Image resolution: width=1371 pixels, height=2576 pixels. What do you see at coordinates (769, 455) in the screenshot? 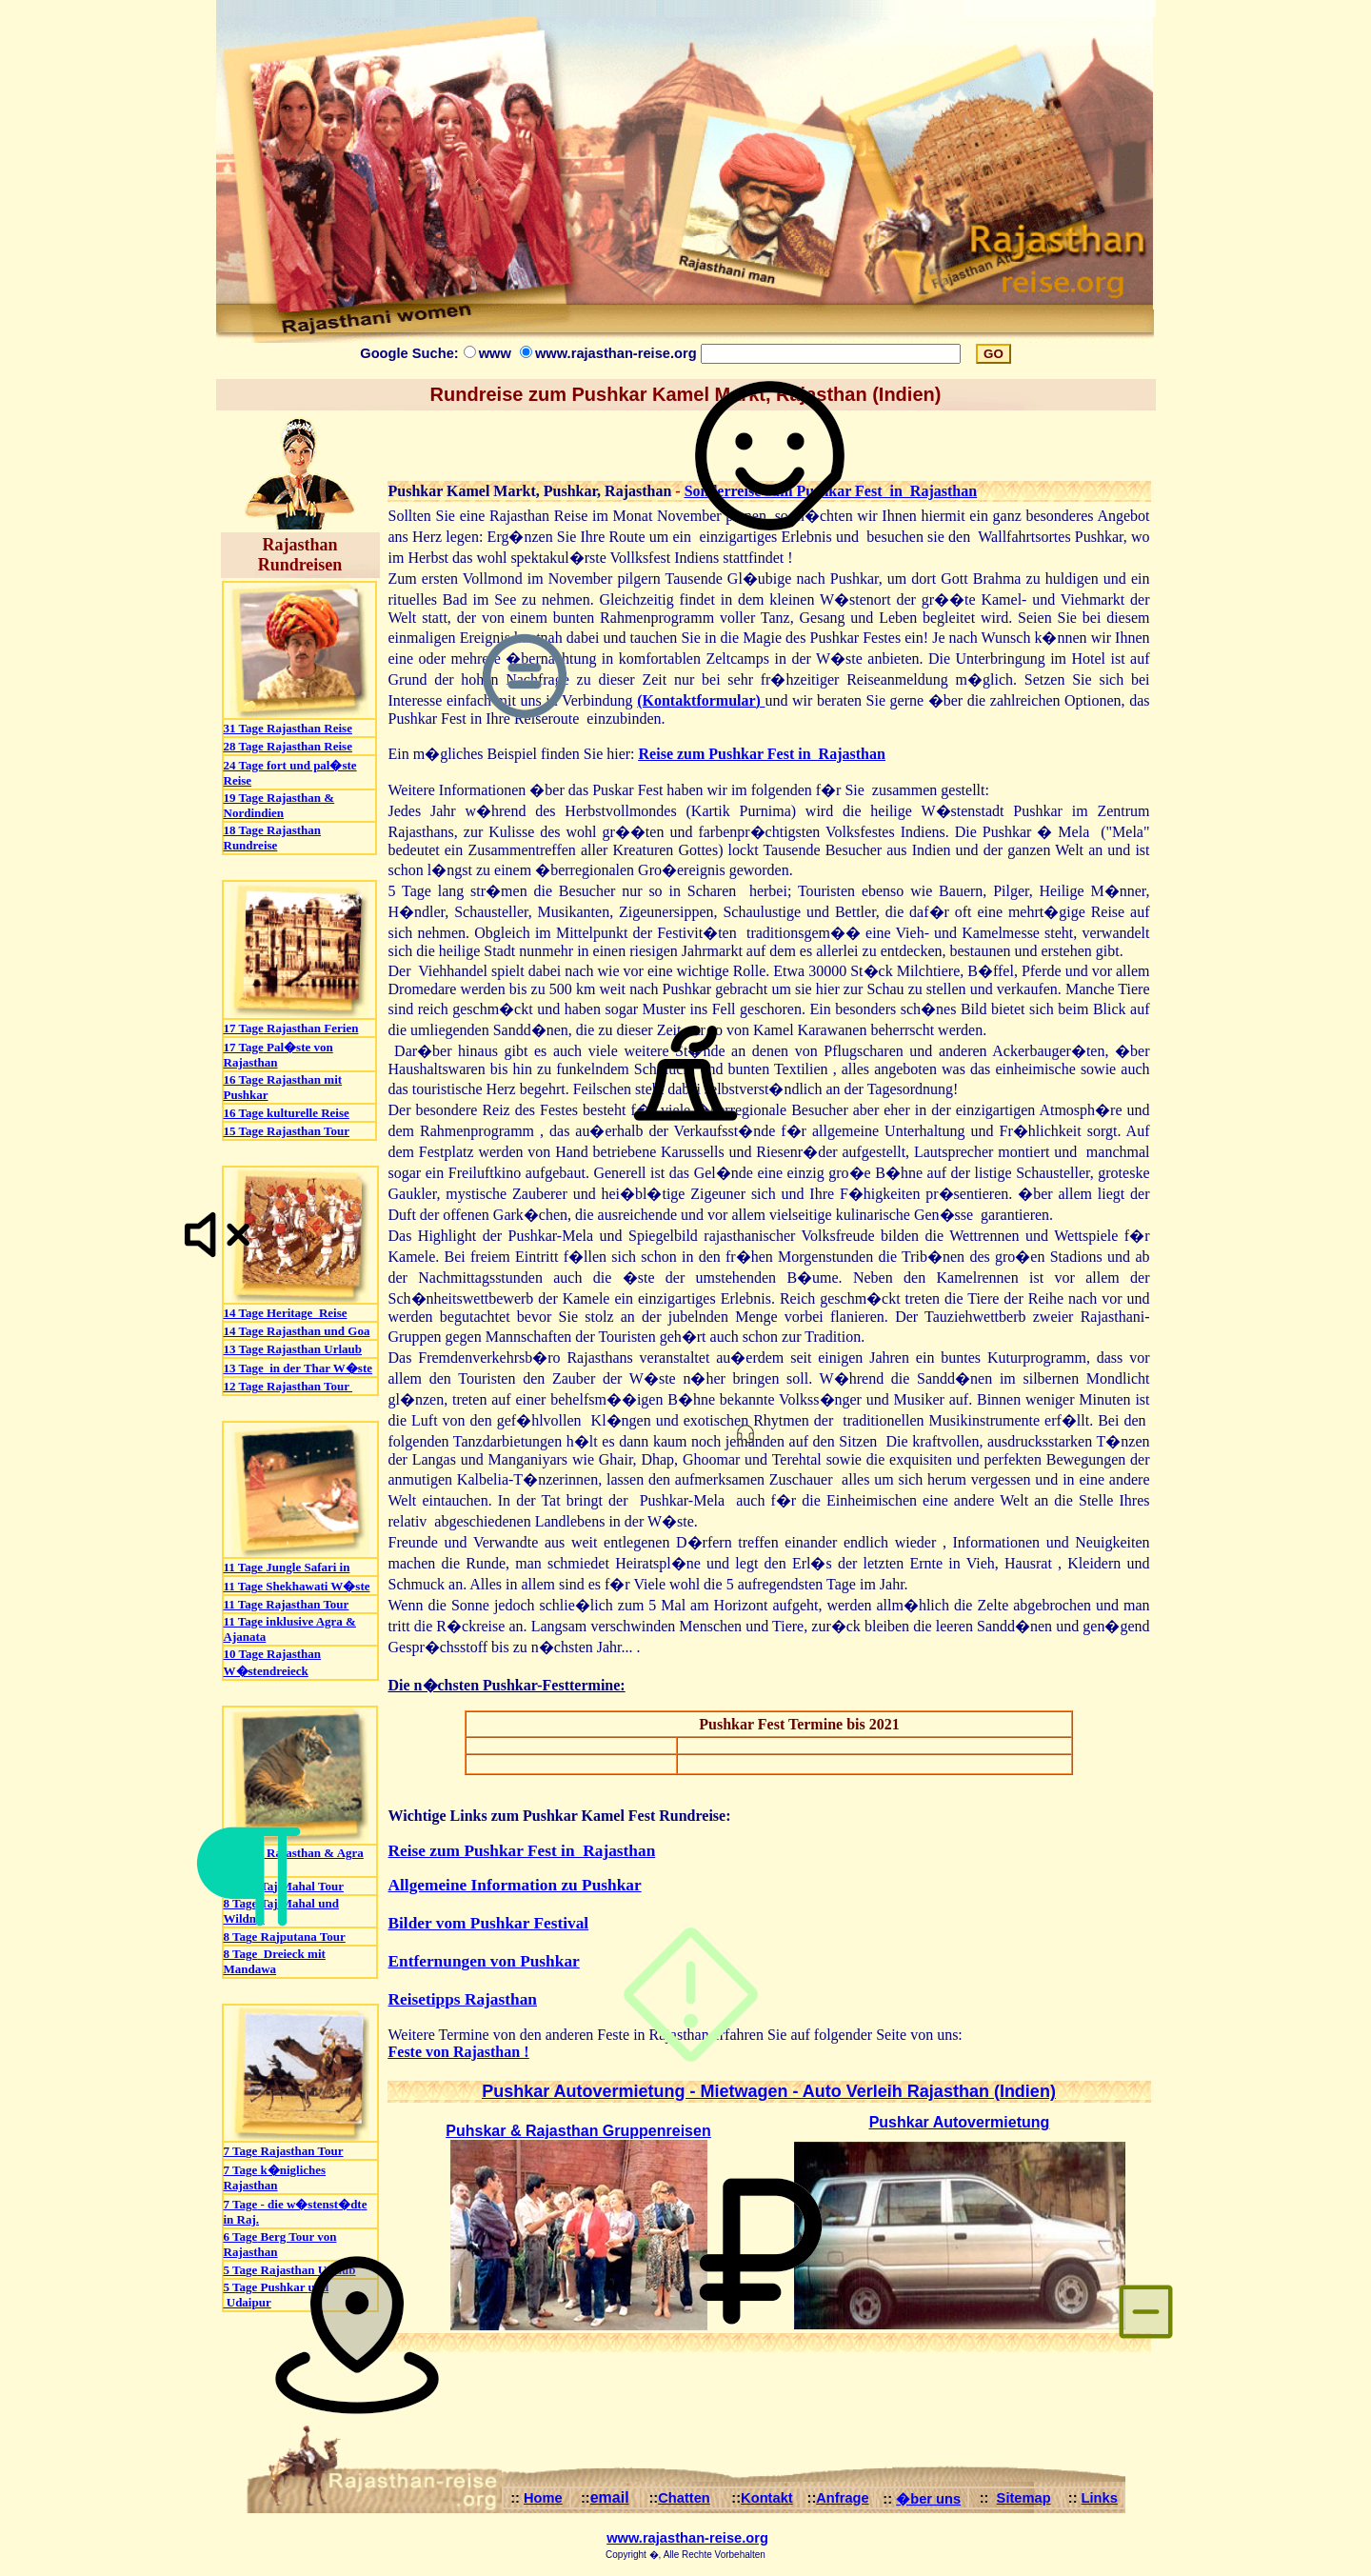
I see `add a sticker to your message` at bounding box center [769, 455].